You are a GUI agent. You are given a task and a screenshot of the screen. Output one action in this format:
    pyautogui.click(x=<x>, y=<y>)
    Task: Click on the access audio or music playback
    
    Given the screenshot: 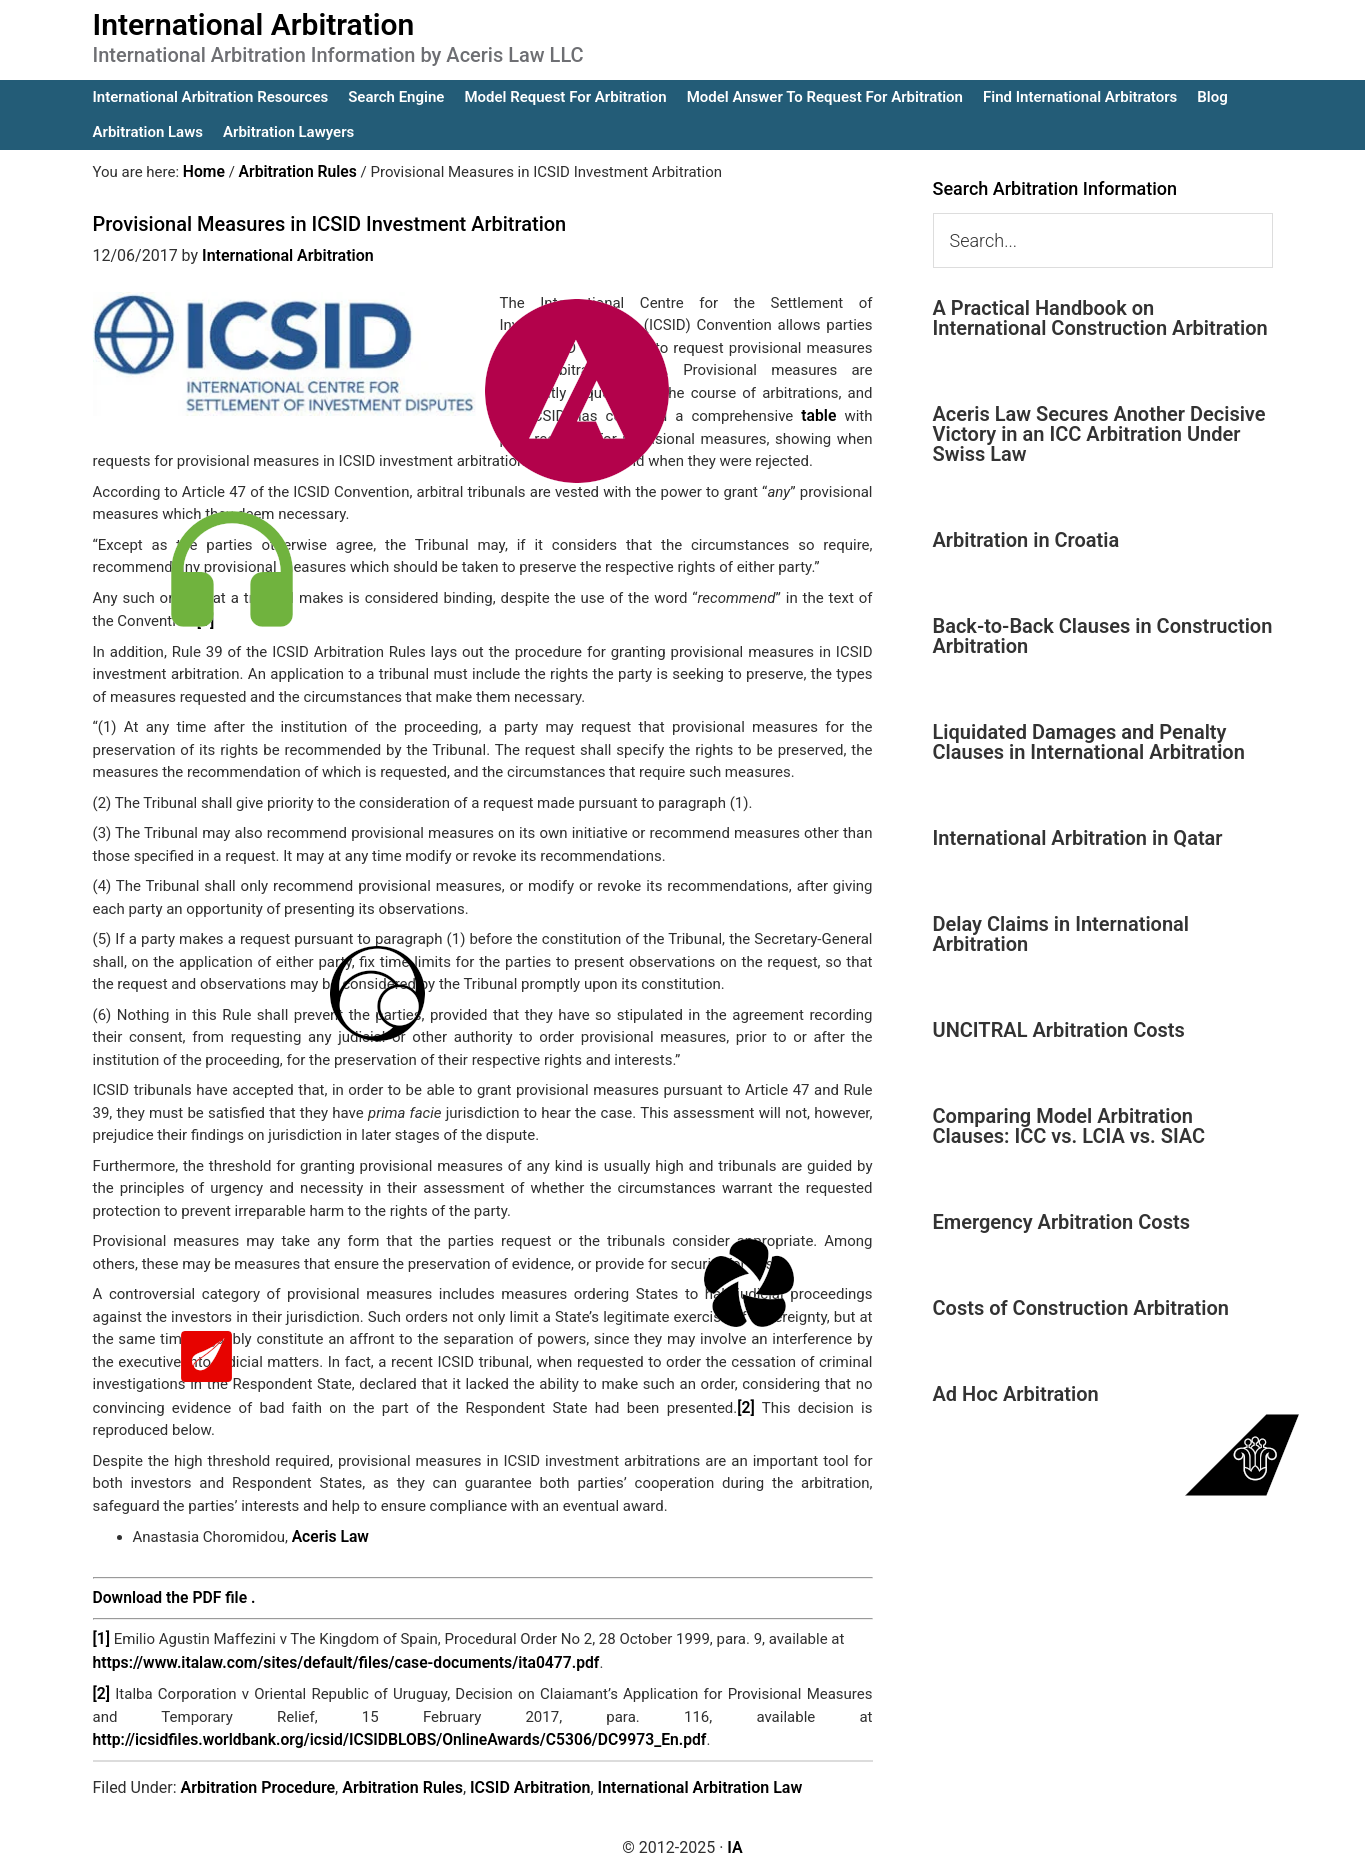 What is the action you would take?
    pyautogui.click(x=232, y=572)
    